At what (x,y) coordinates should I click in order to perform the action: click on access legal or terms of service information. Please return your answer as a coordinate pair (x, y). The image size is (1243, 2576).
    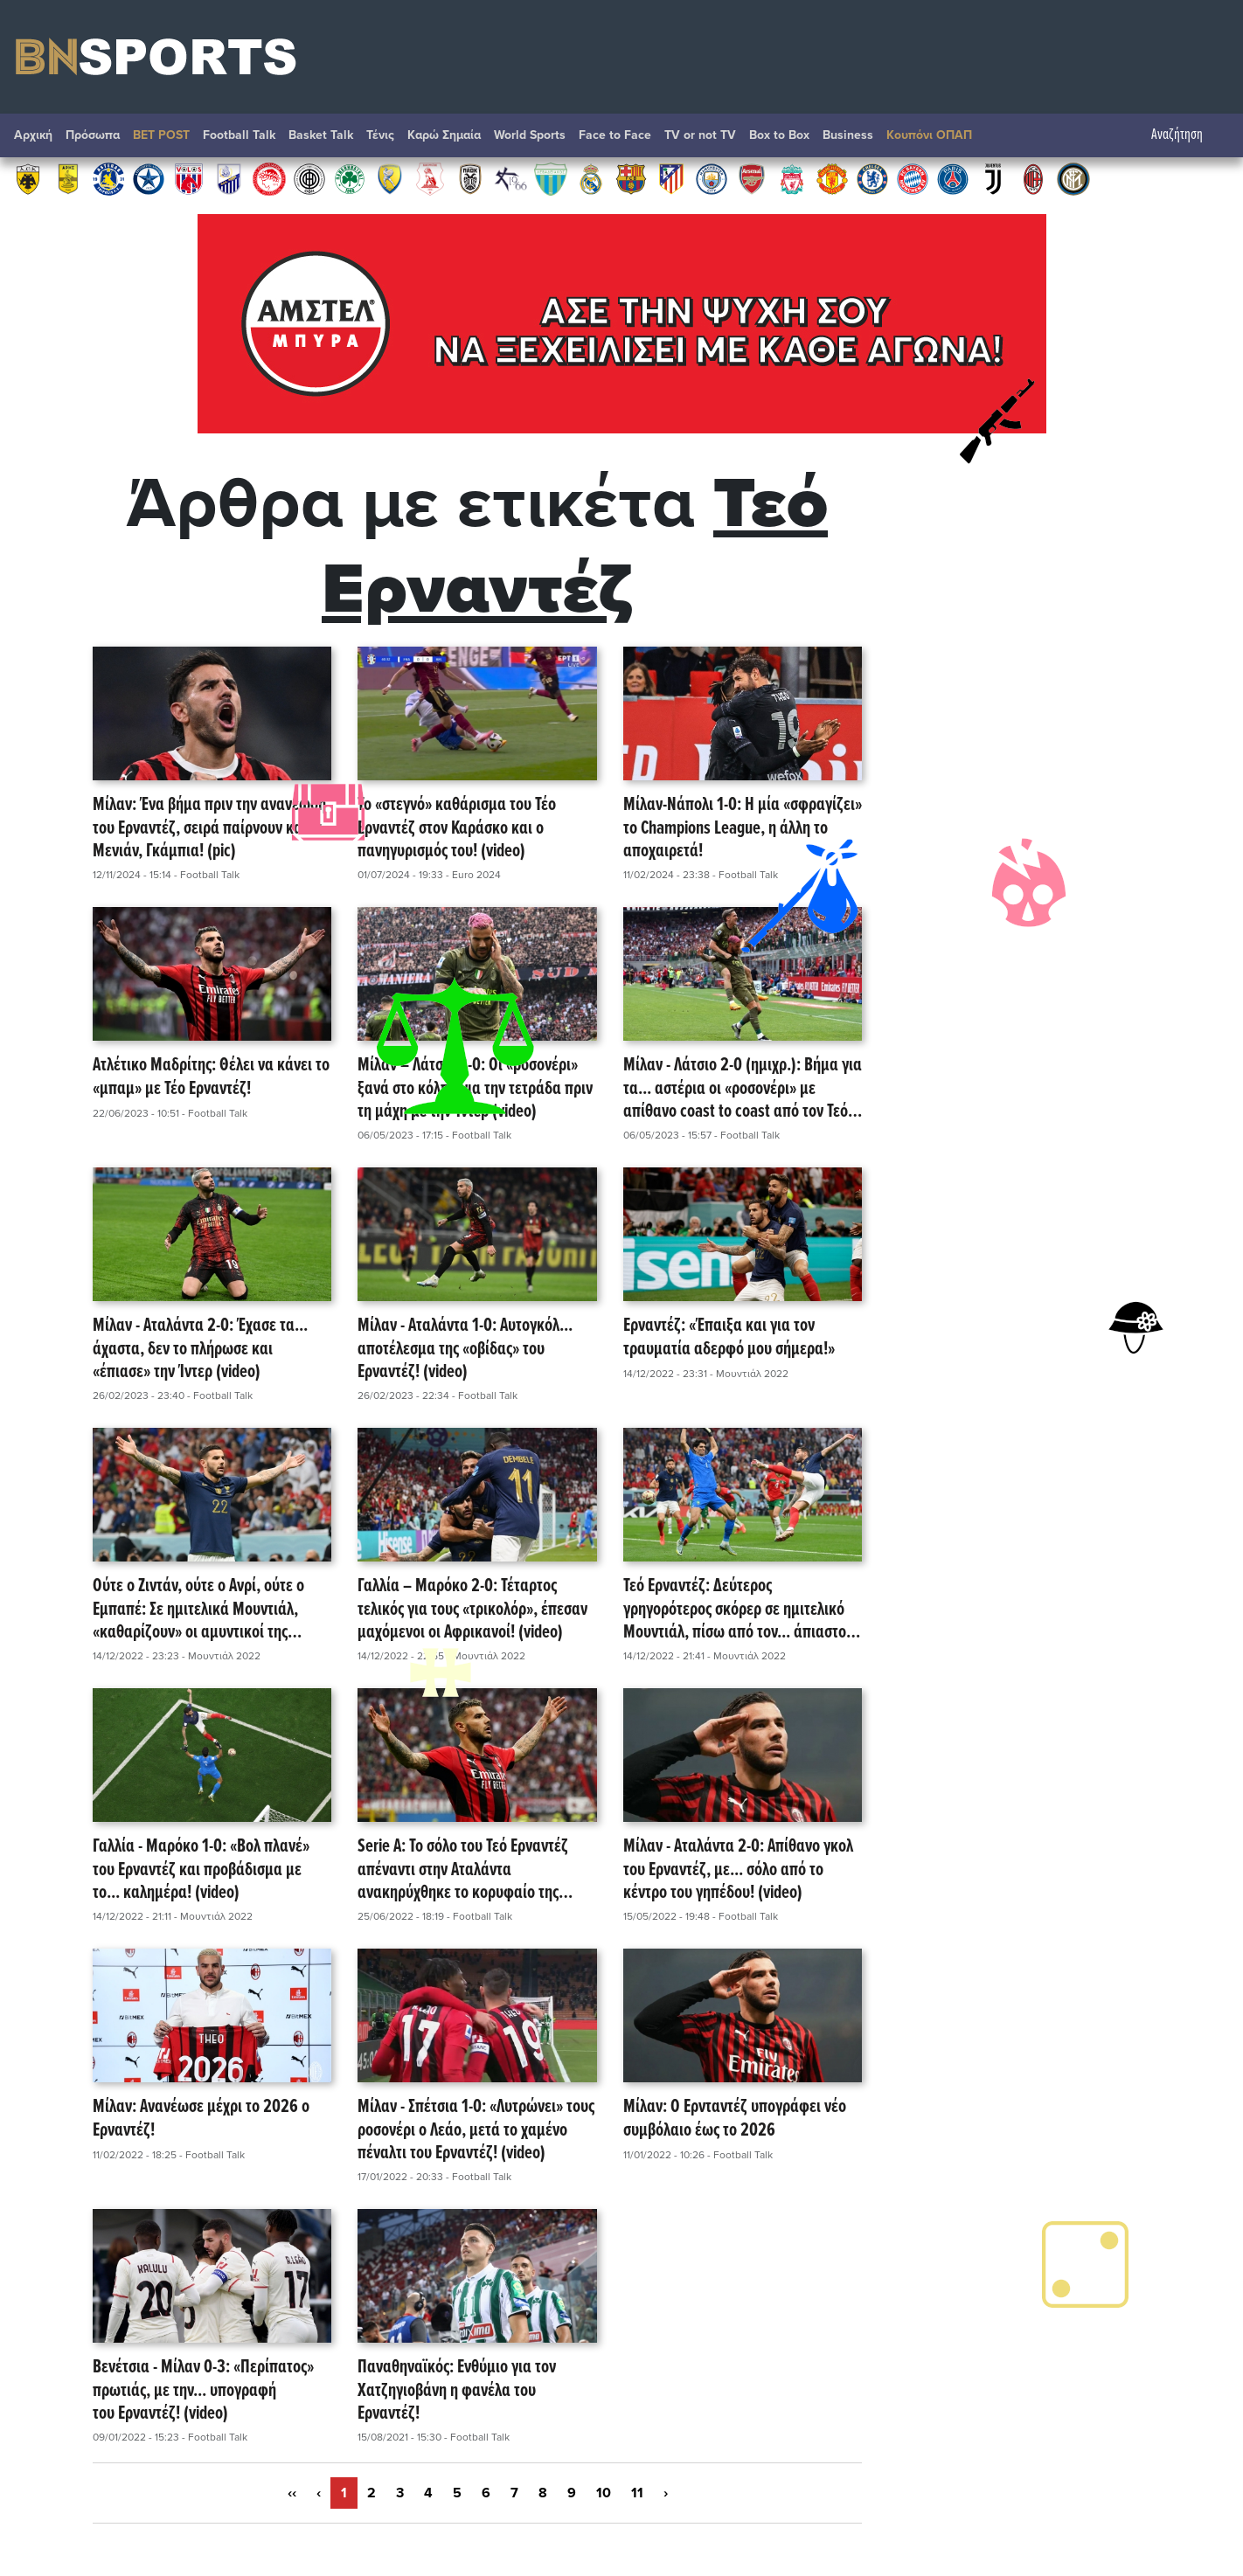
    Looking at the image, I should click on (455, 1042).